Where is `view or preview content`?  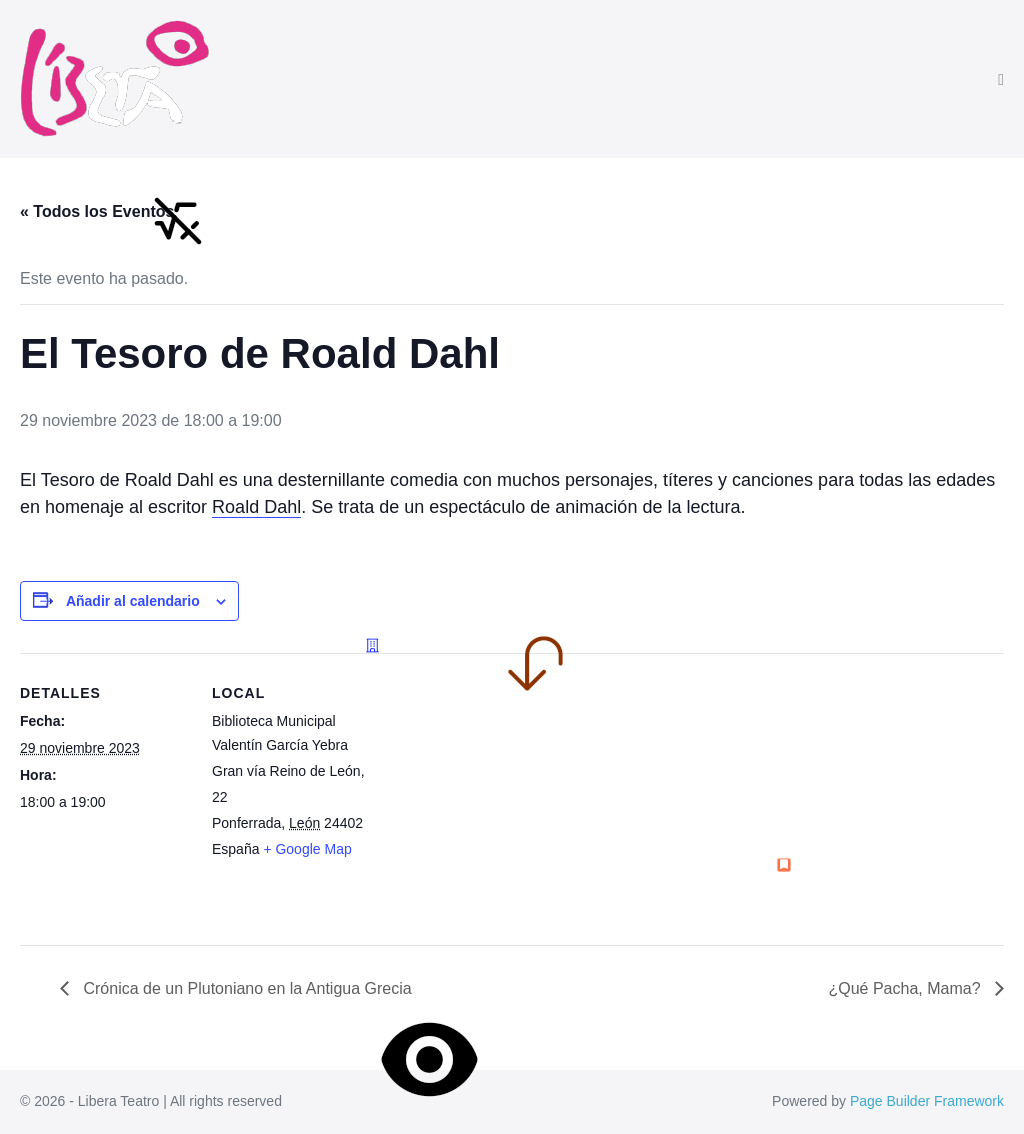 view or preview content is located at coordinates (429, 1059).